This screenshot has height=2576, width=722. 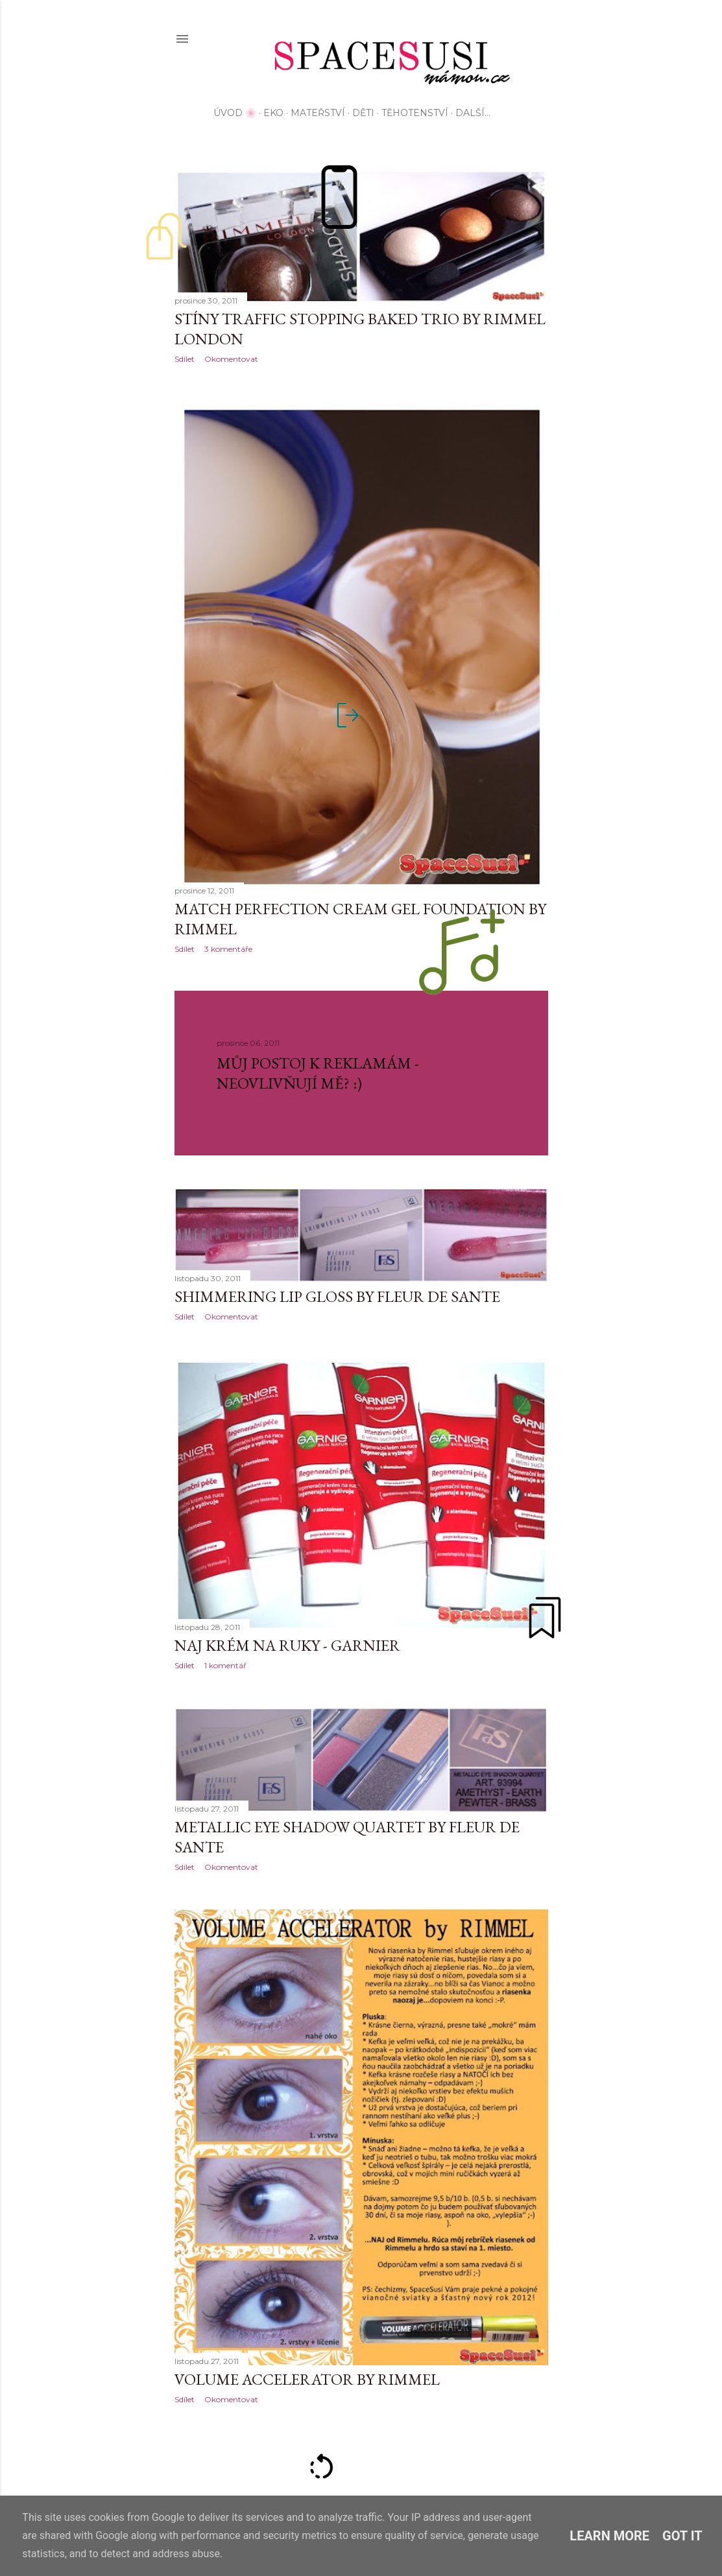 I want to click on add a new song to your library, so click(x=463, y=953).